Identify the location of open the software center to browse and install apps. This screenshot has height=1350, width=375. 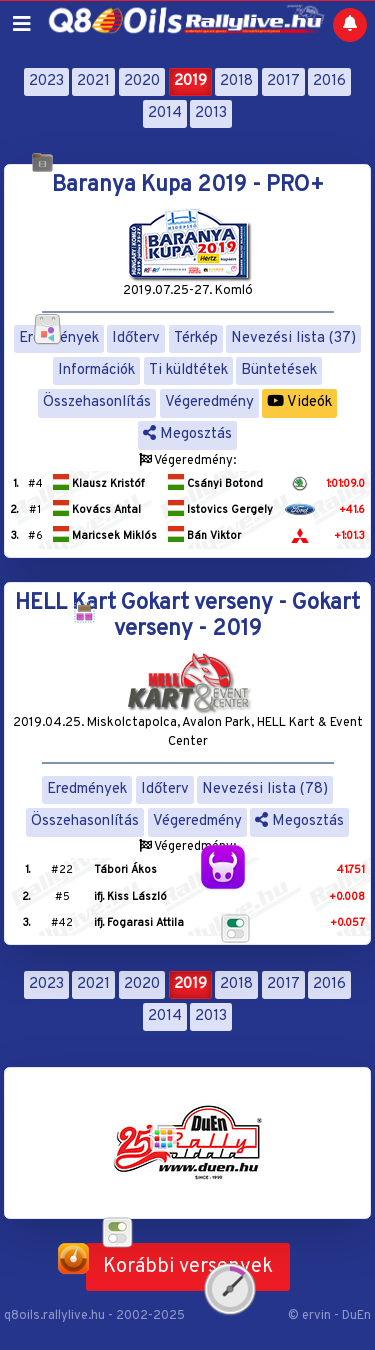
(48, 329).